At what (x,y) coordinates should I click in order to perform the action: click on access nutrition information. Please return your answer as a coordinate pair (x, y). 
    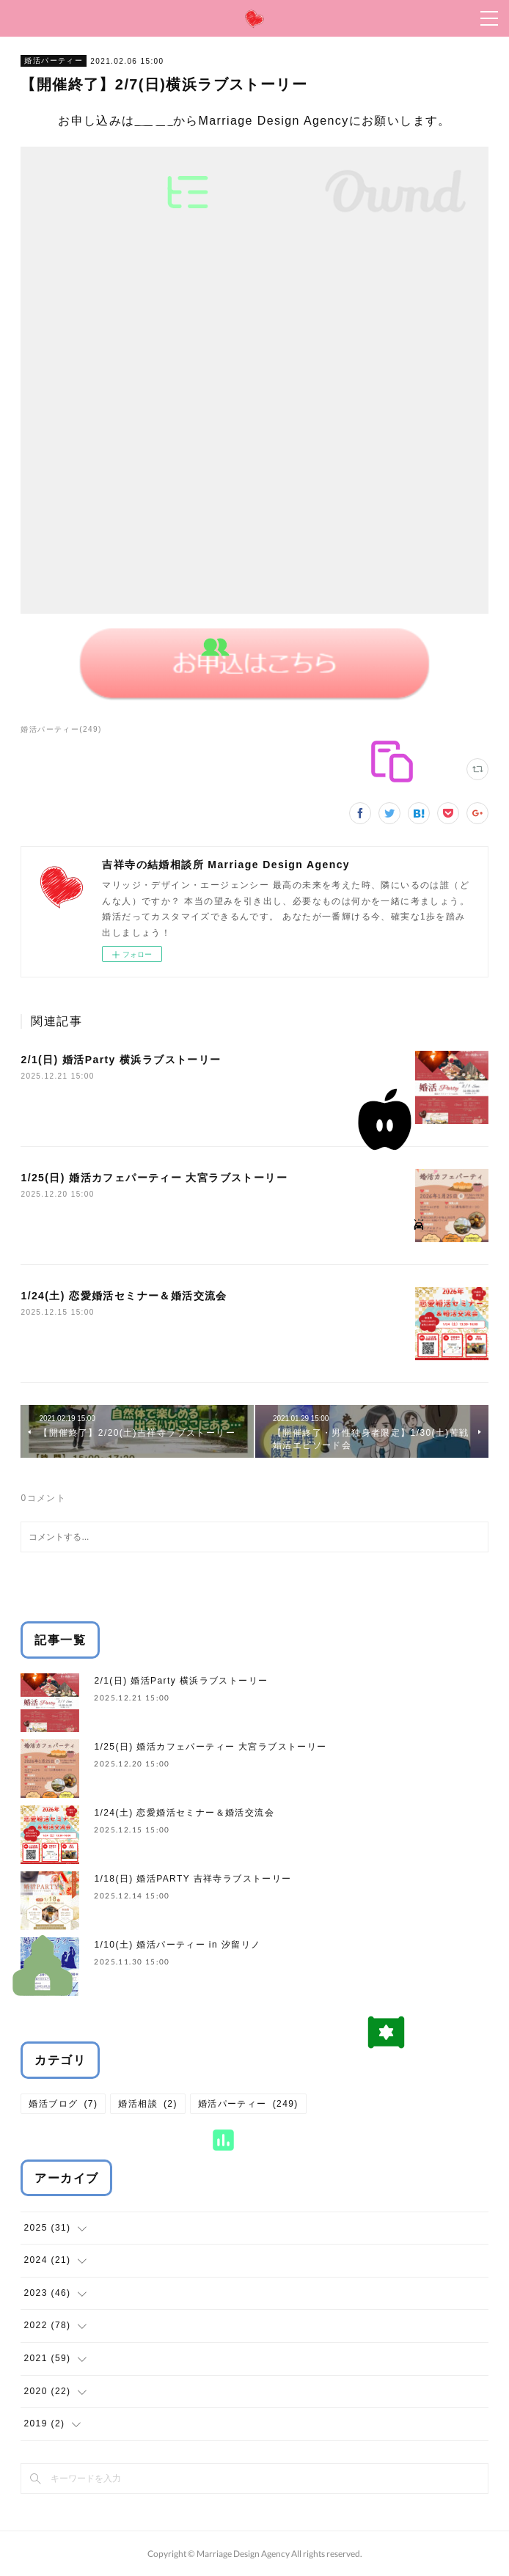
    Looking at the image, I should click on (384, 1119).